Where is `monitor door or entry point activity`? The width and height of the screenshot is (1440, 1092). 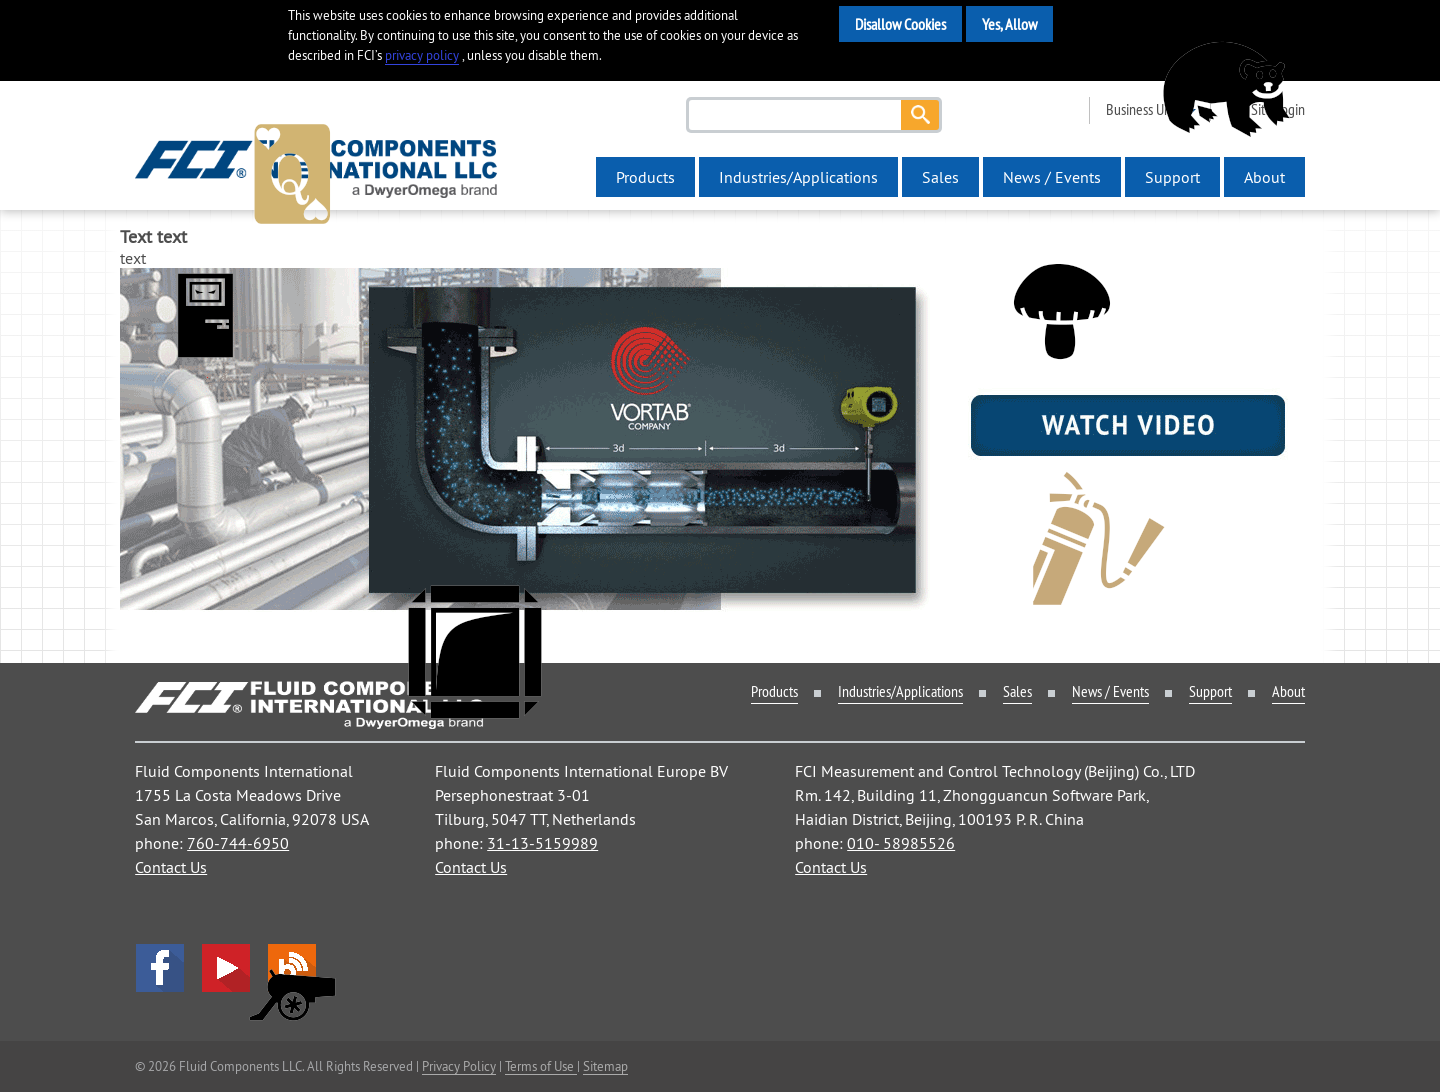 monitor door or entry point activity is located at coordinates (205, 315).